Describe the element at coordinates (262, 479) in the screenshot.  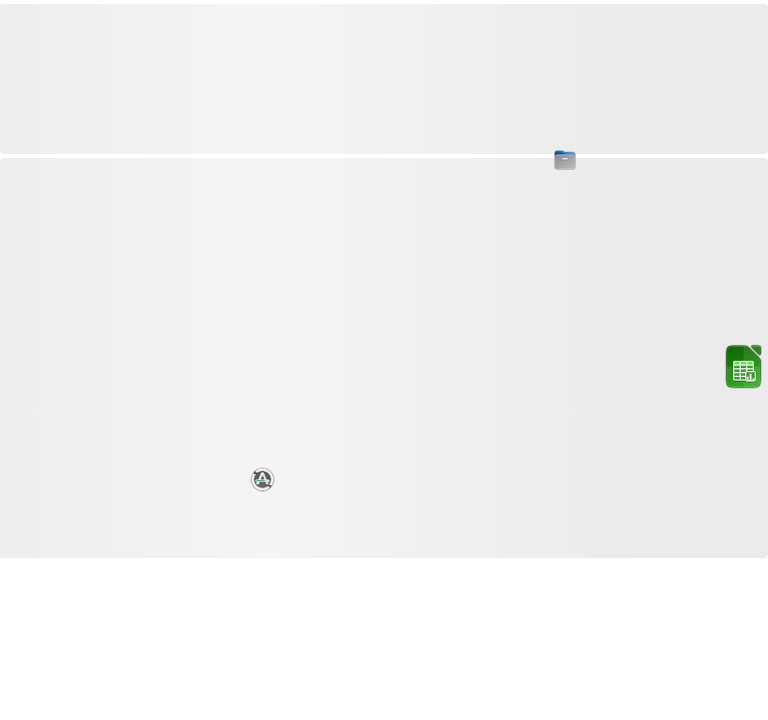
I see `check for available software updates` at that location.